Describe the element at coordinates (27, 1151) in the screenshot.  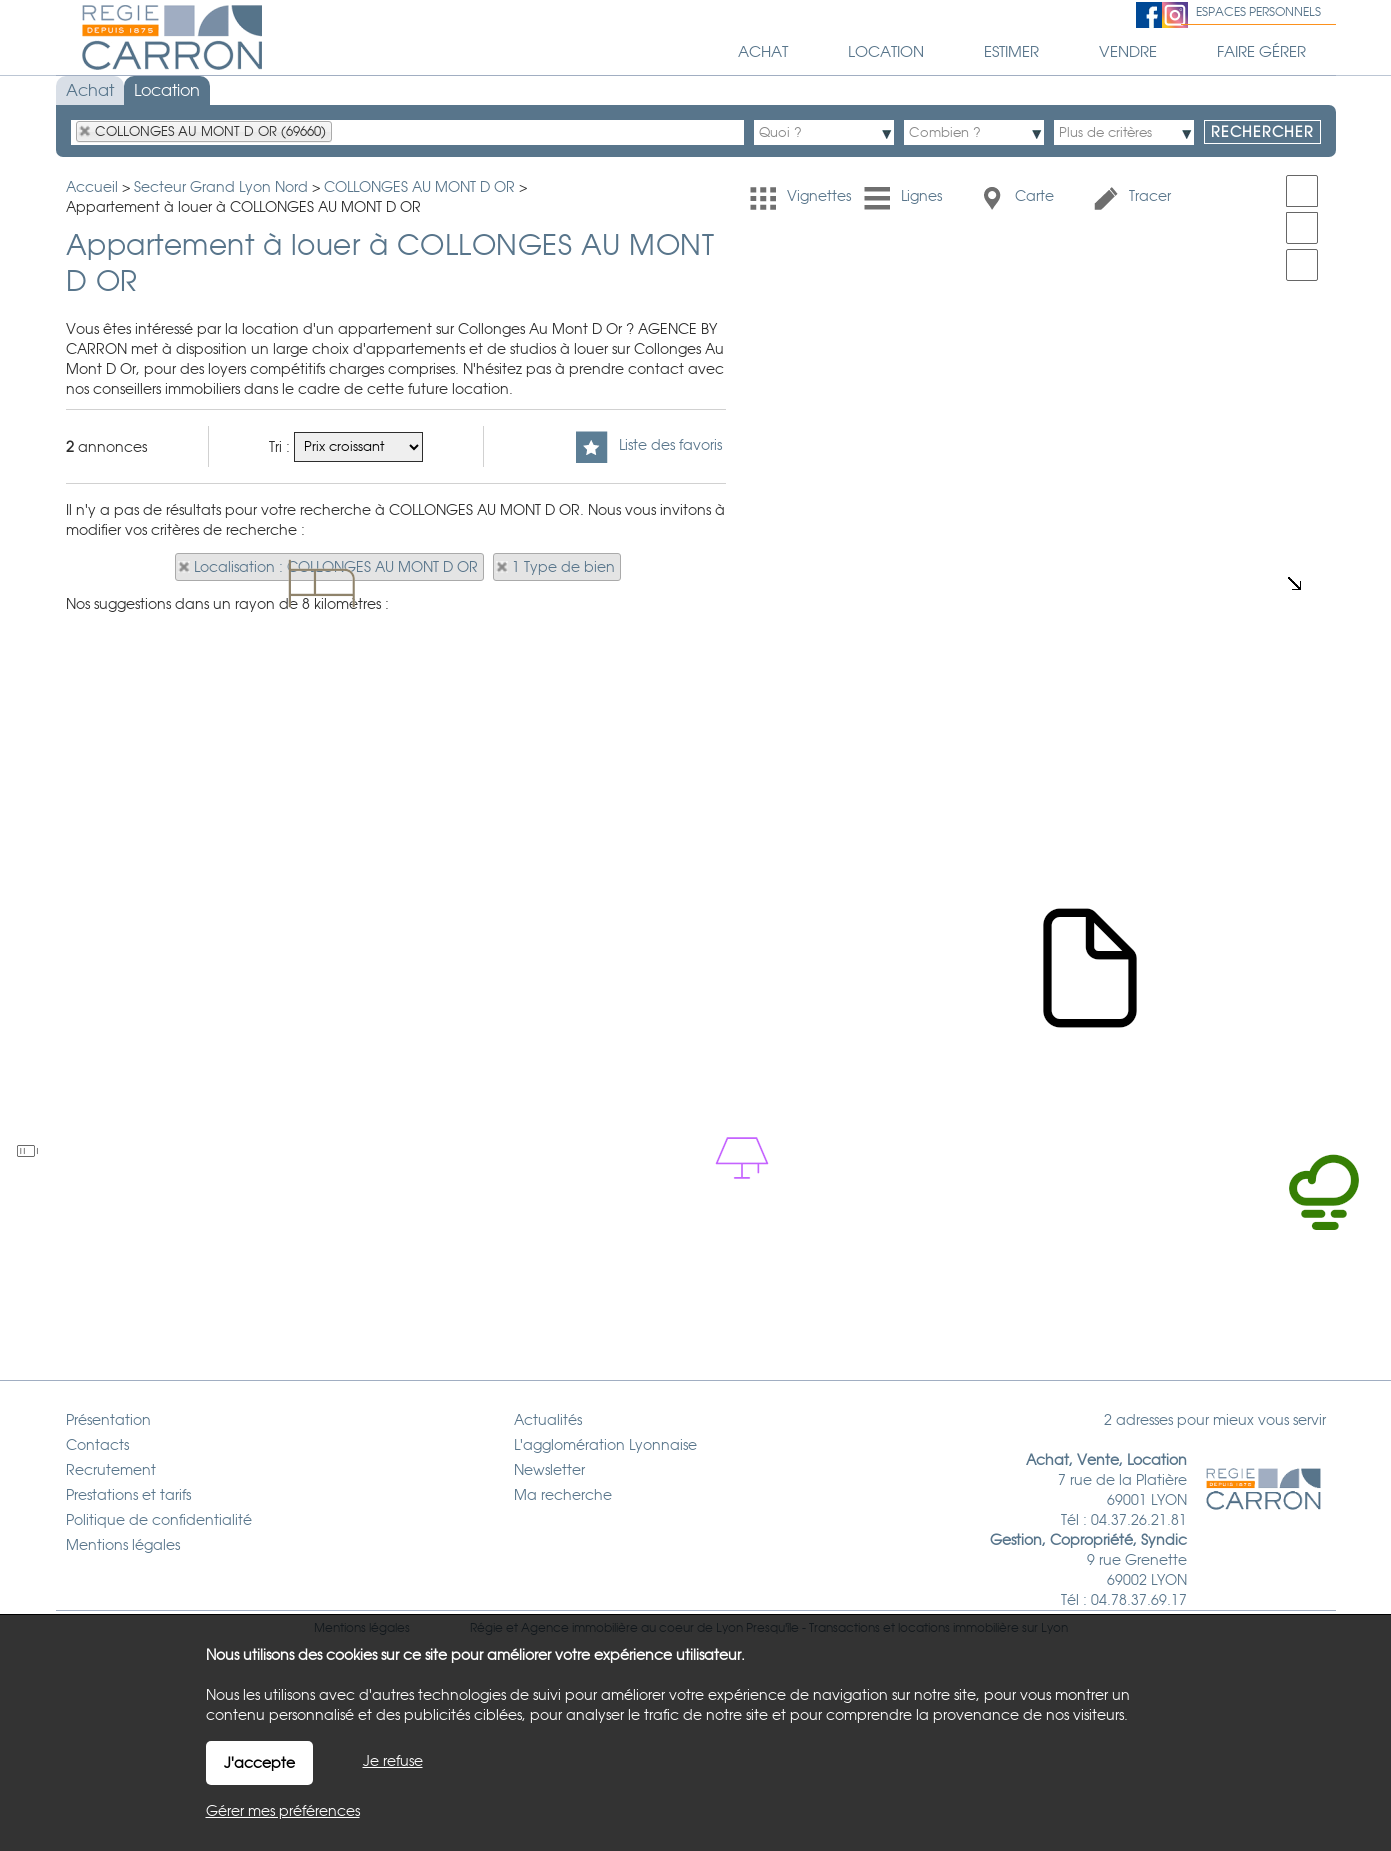
I see `indicates medium battery level` at that location.